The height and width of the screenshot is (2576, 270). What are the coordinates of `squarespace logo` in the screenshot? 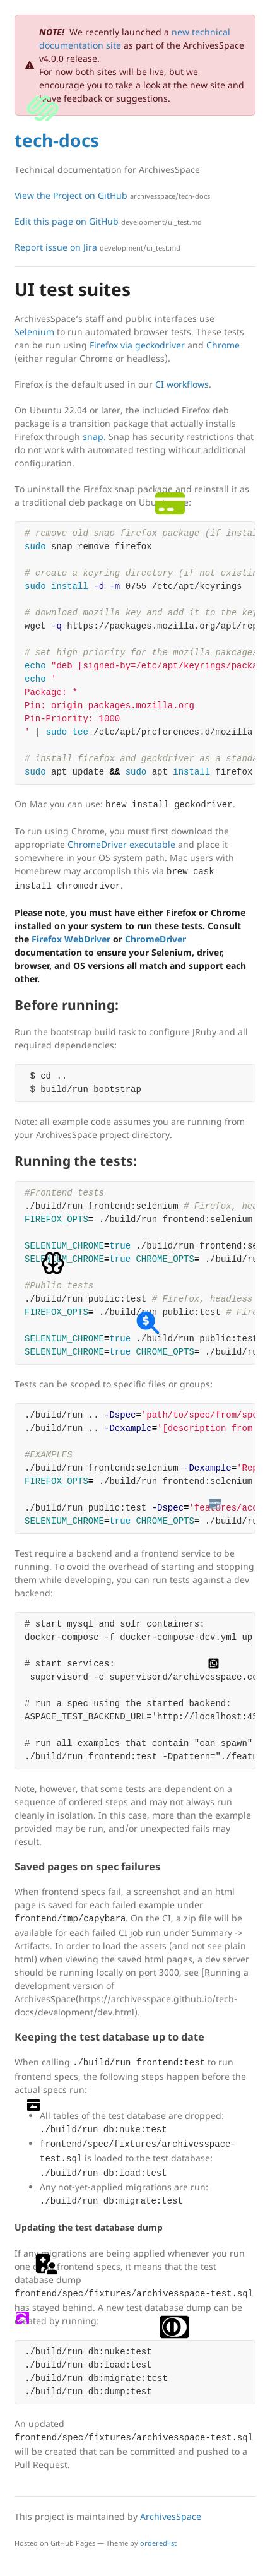 It's located at (42, 108).